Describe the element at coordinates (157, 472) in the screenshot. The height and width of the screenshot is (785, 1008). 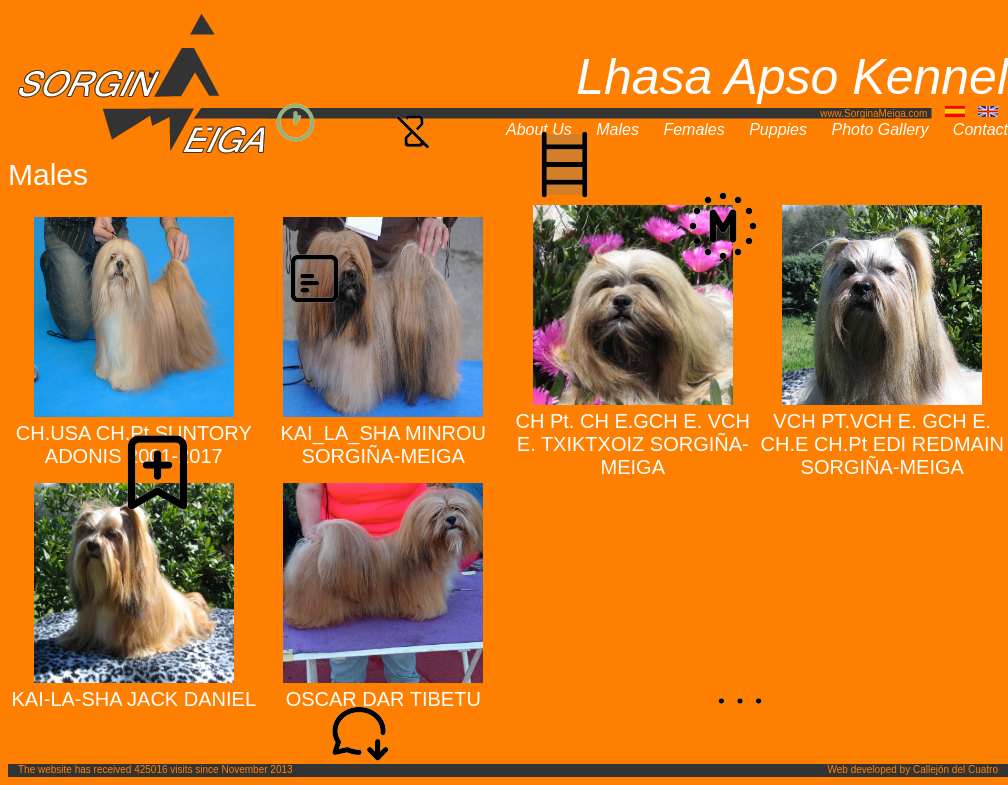
I see `add a new bookmark` at that location.